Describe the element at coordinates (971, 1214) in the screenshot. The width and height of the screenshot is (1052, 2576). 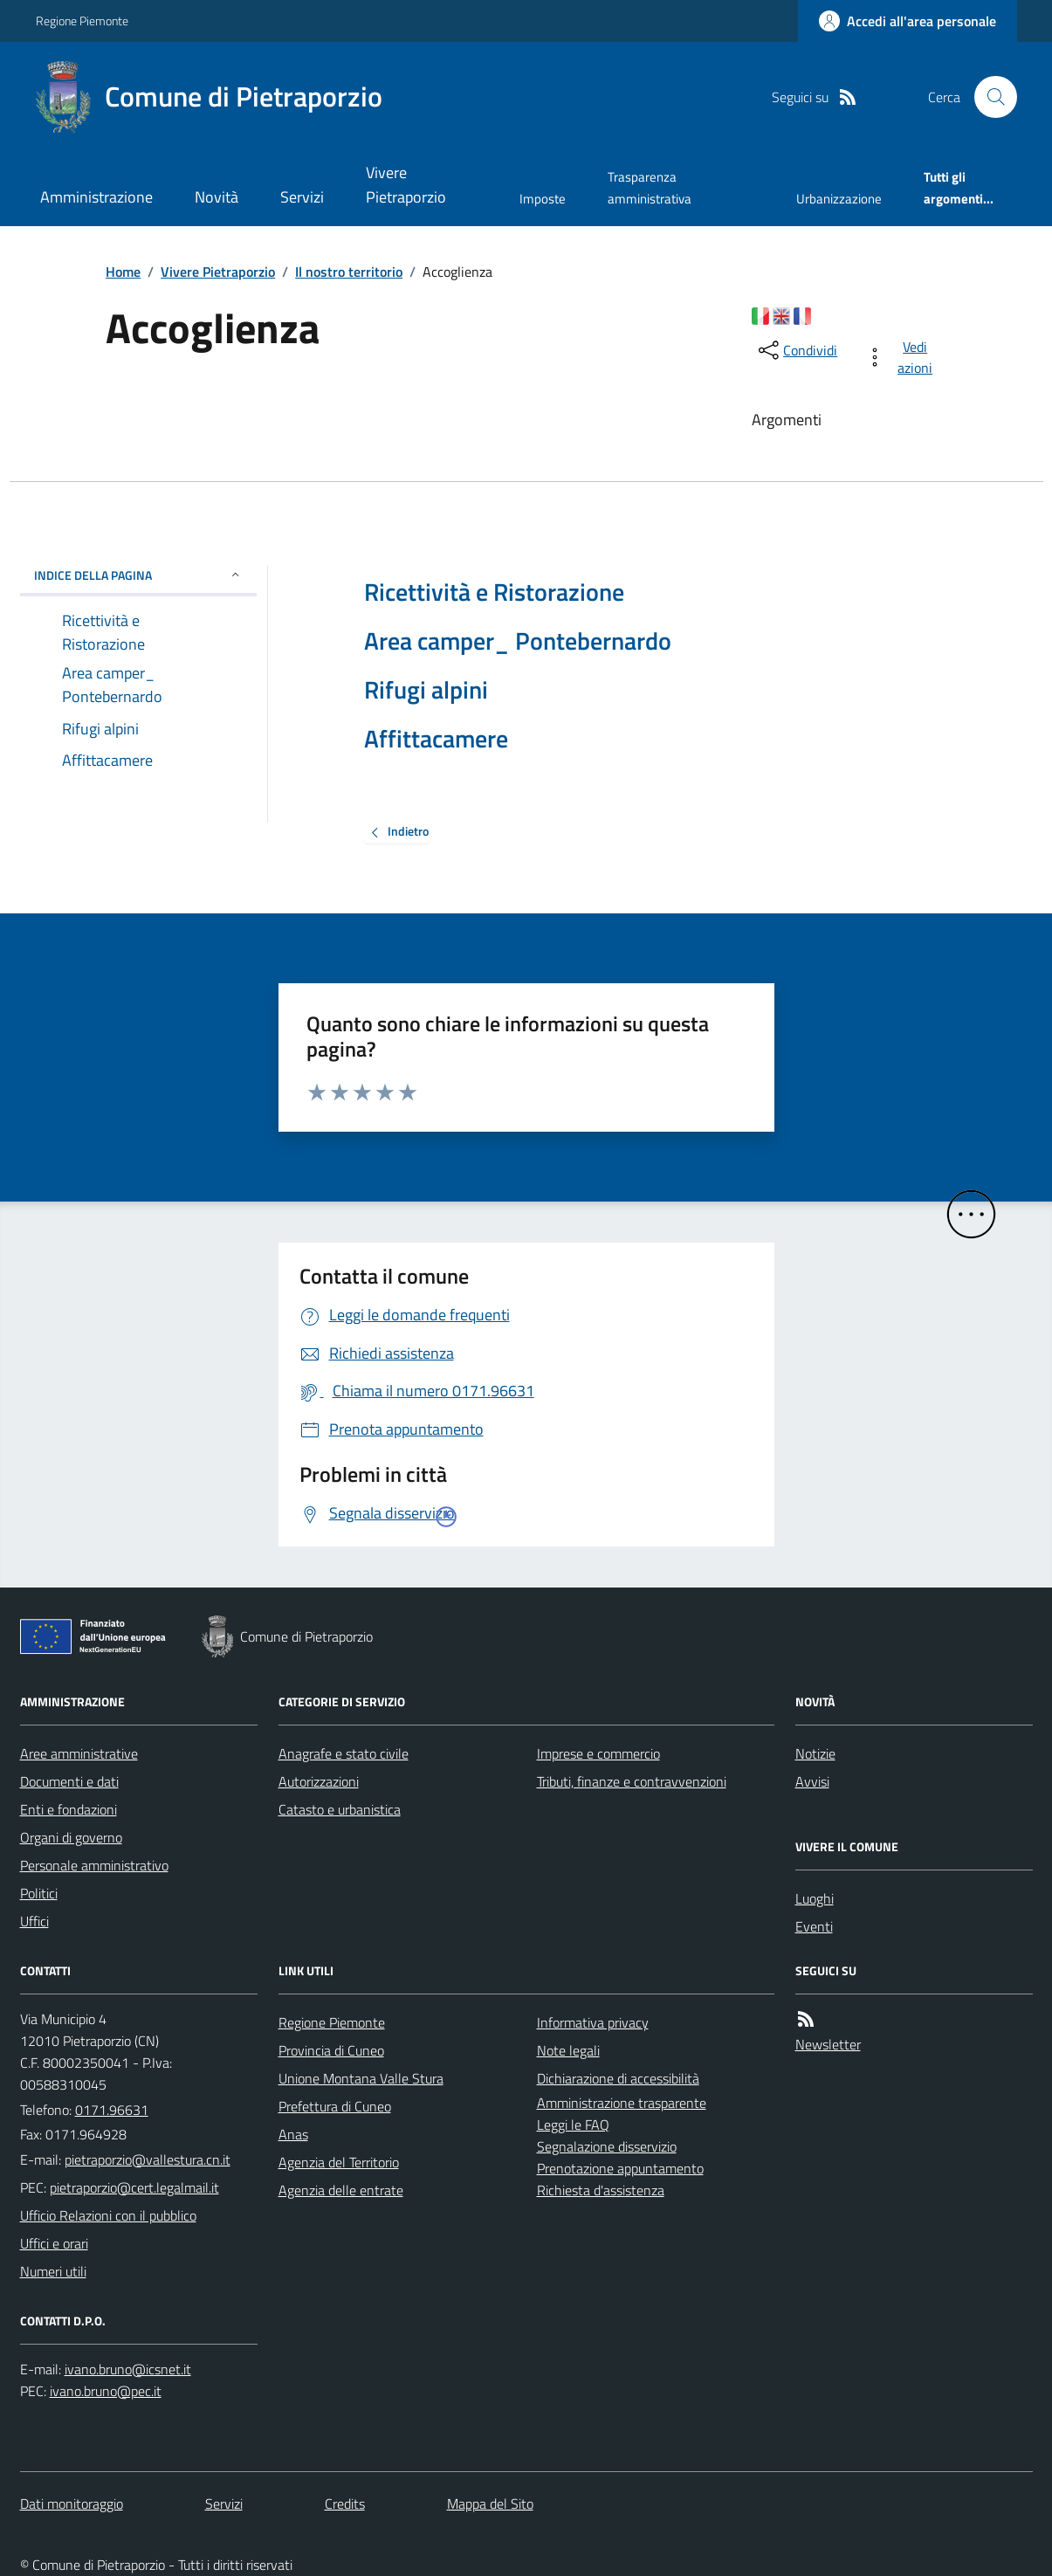
I see `open more options menu` at that location.